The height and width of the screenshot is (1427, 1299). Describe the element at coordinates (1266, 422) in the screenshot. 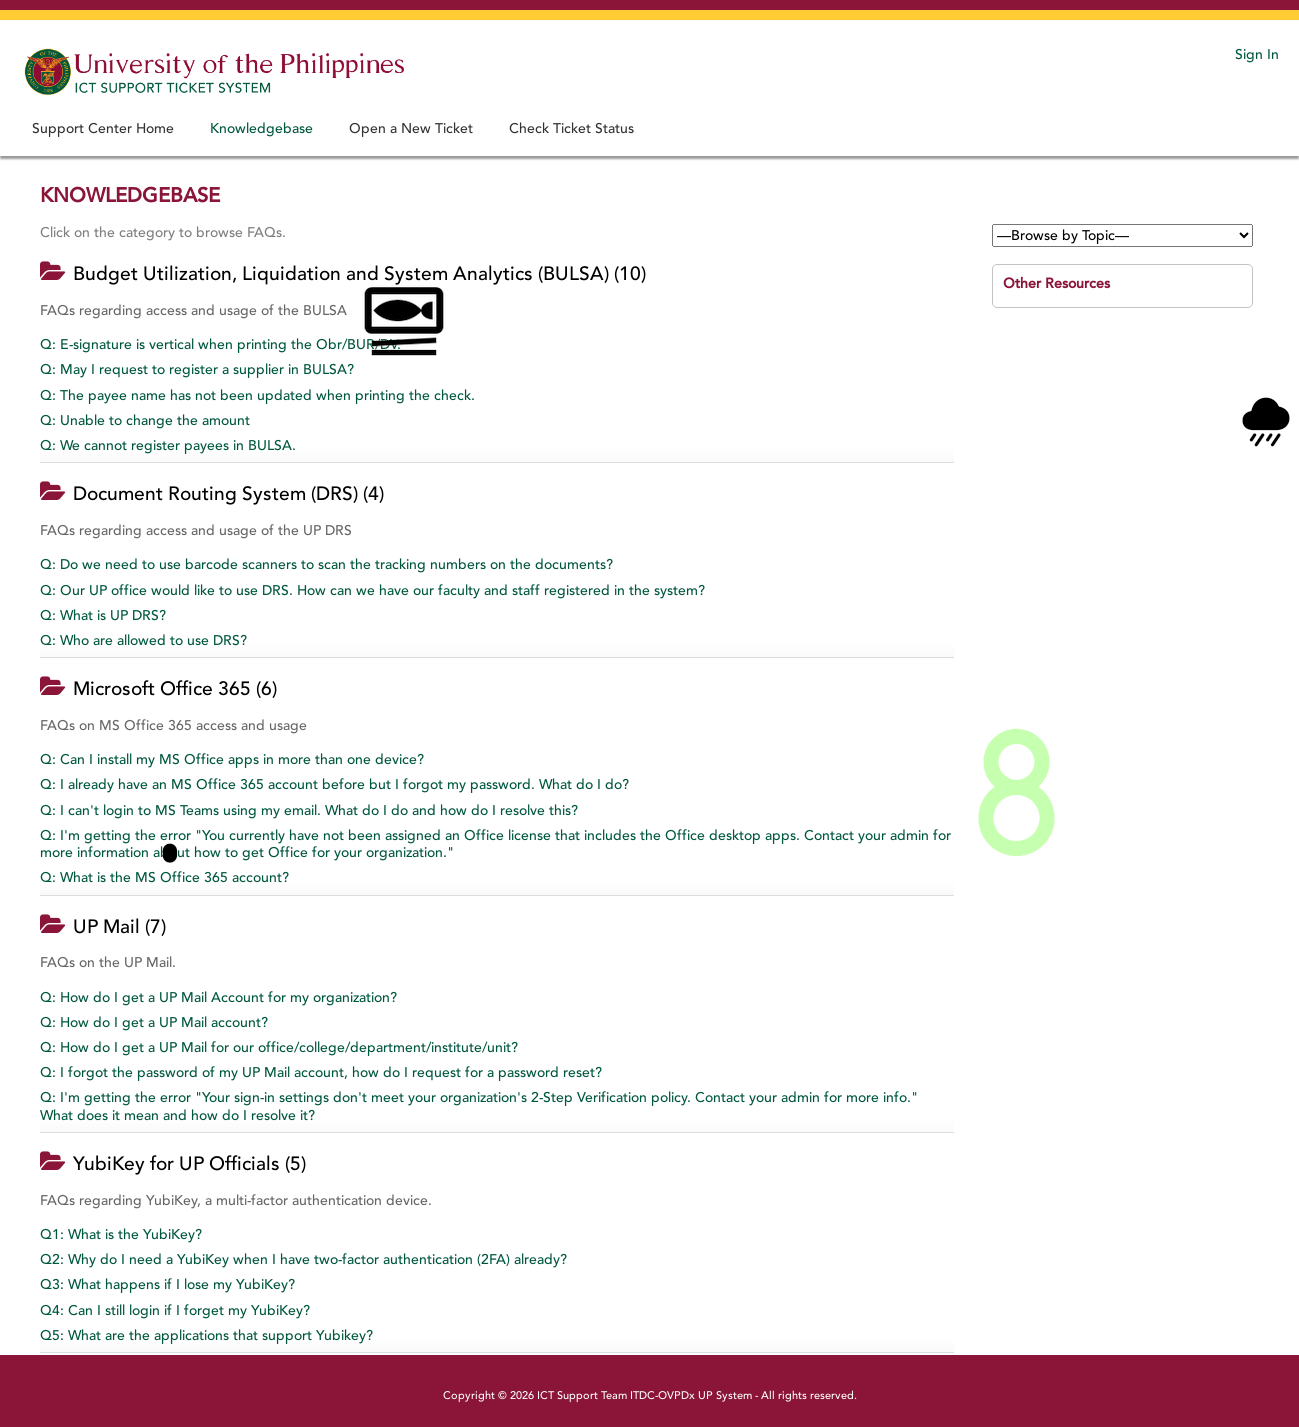

I see `indicates rainy weather conditions` at that location.